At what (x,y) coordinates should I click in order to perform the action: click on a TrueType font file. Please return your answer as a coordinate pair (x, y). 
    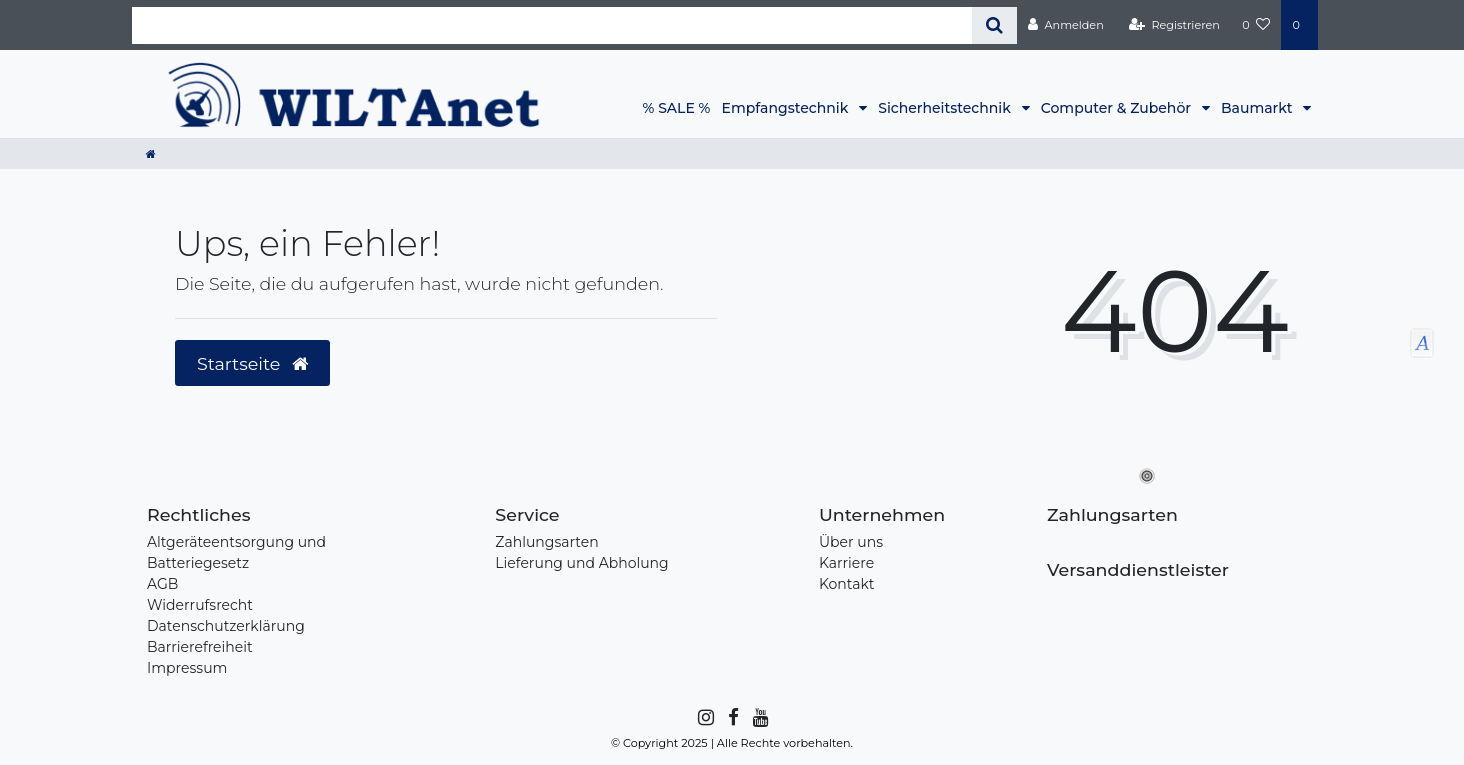
    Looking at the image, I should click on (1422, 343).